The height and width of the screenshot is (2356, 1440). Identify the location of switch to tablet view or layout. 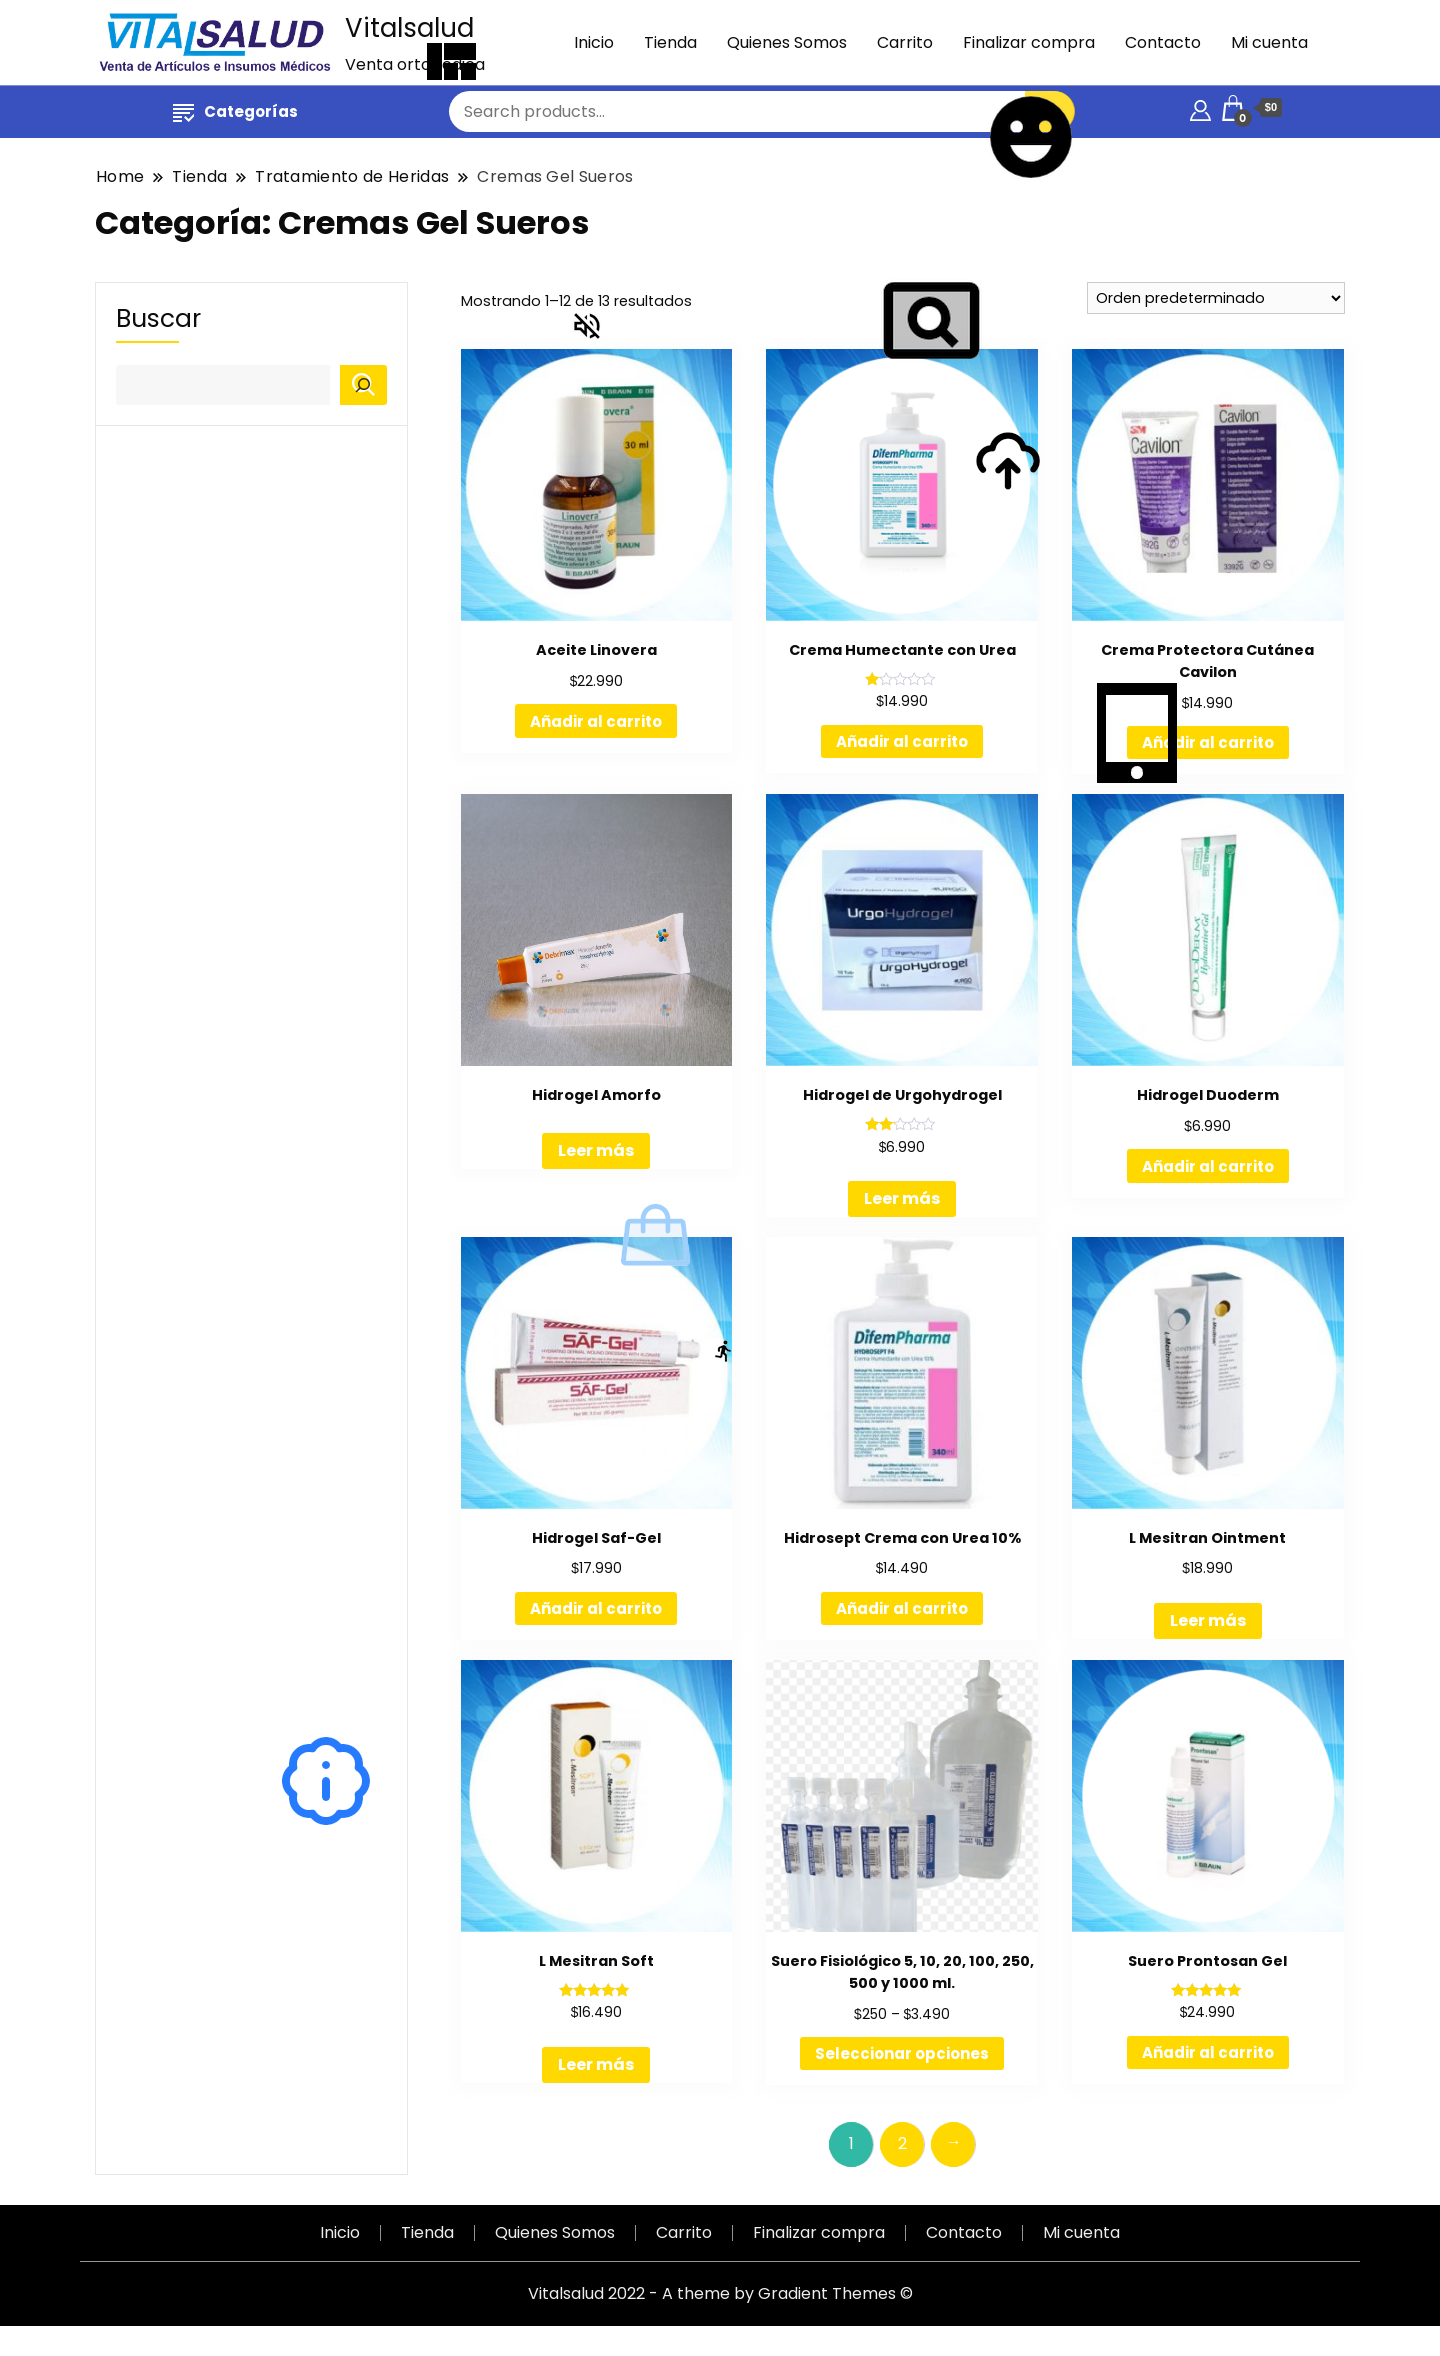
(1139, 733).